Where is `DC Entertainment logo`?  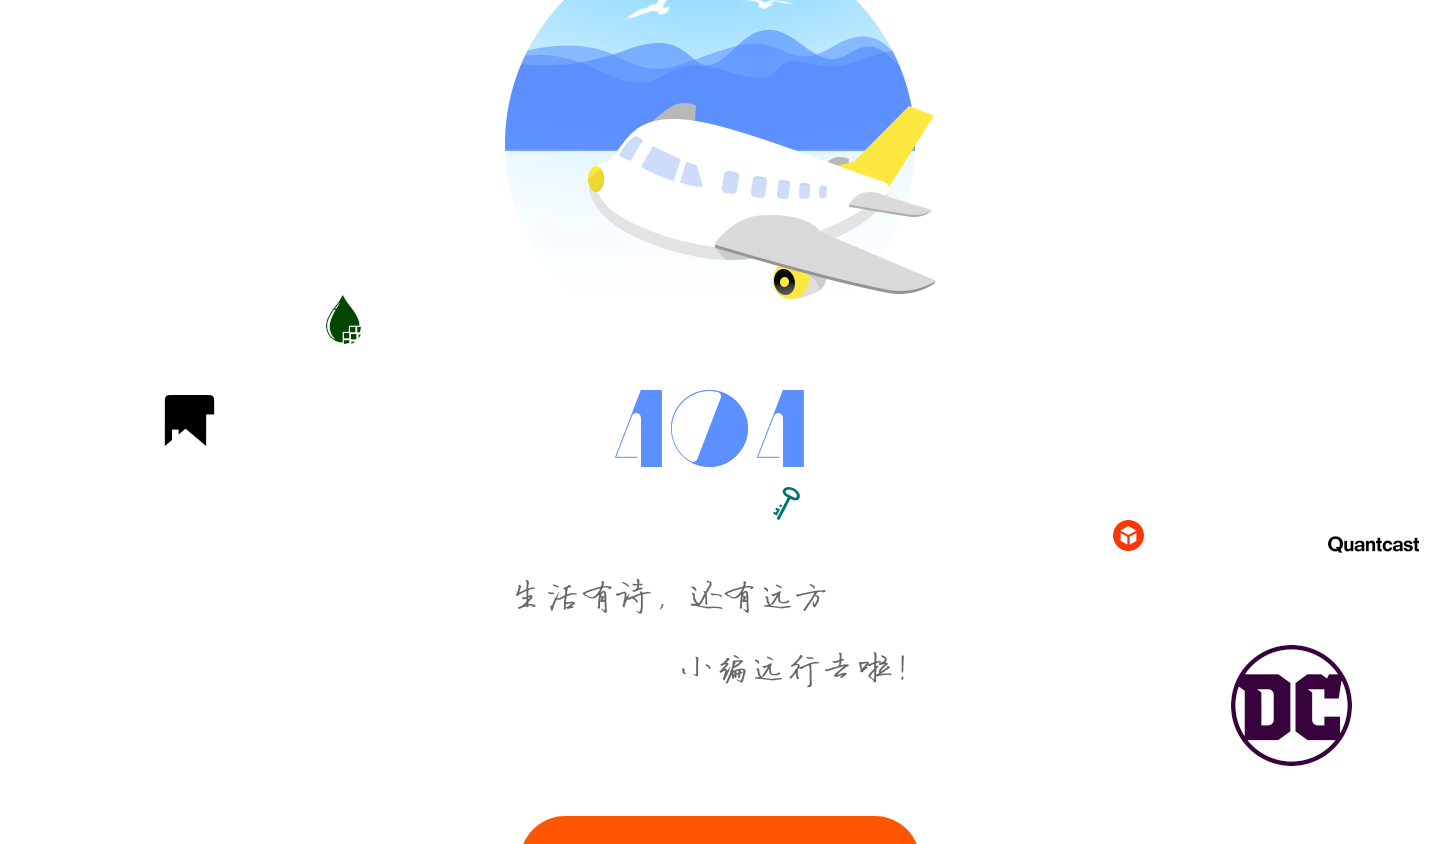
DC Entertainment logo is located at coordinates (1291, 705).